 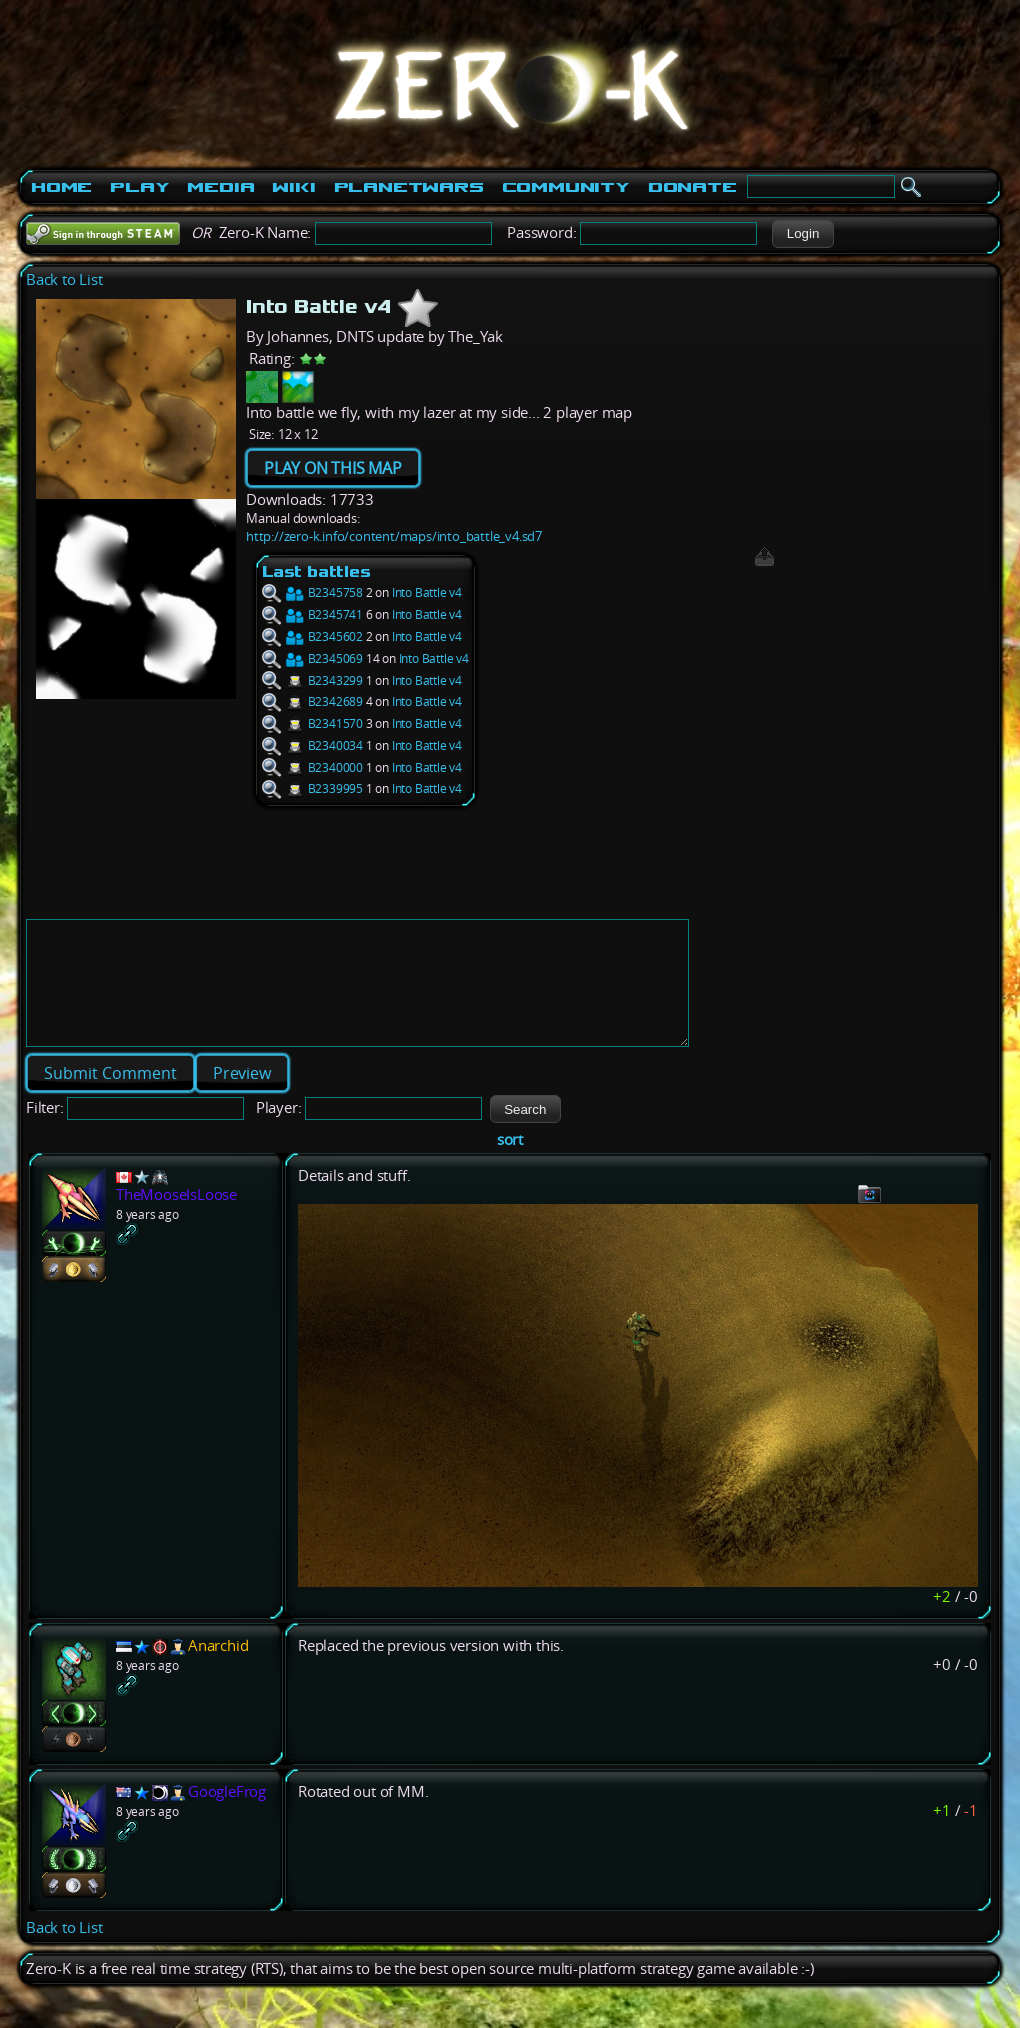 I want to click on open YouTrack project folder, so click(x=869, y=1194).